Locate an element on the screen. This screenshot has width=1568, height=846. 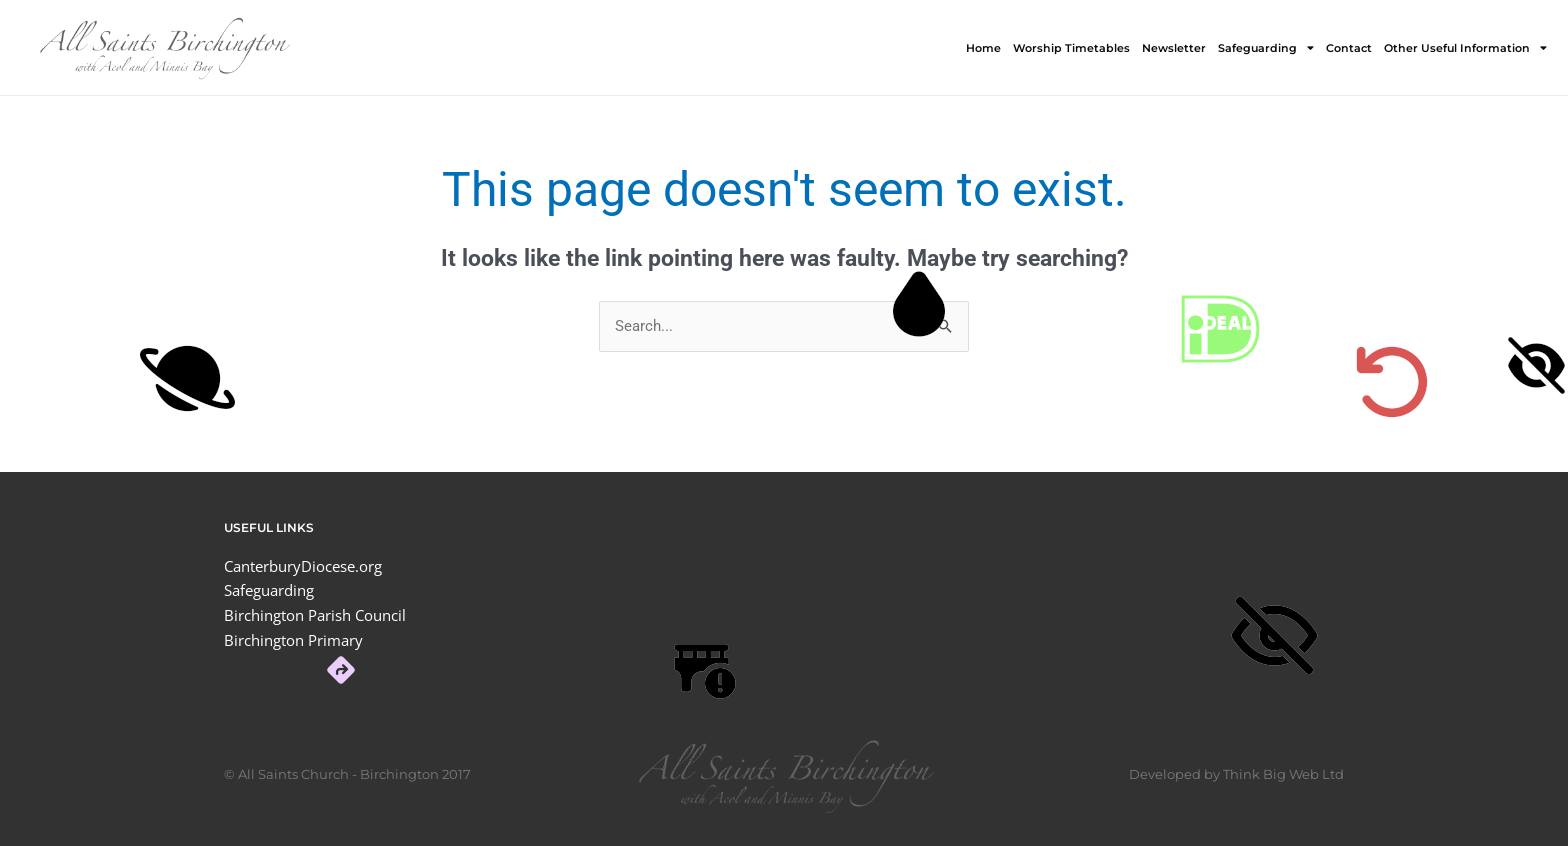
explore global or worldwide content is located at coordinates (187, 378).